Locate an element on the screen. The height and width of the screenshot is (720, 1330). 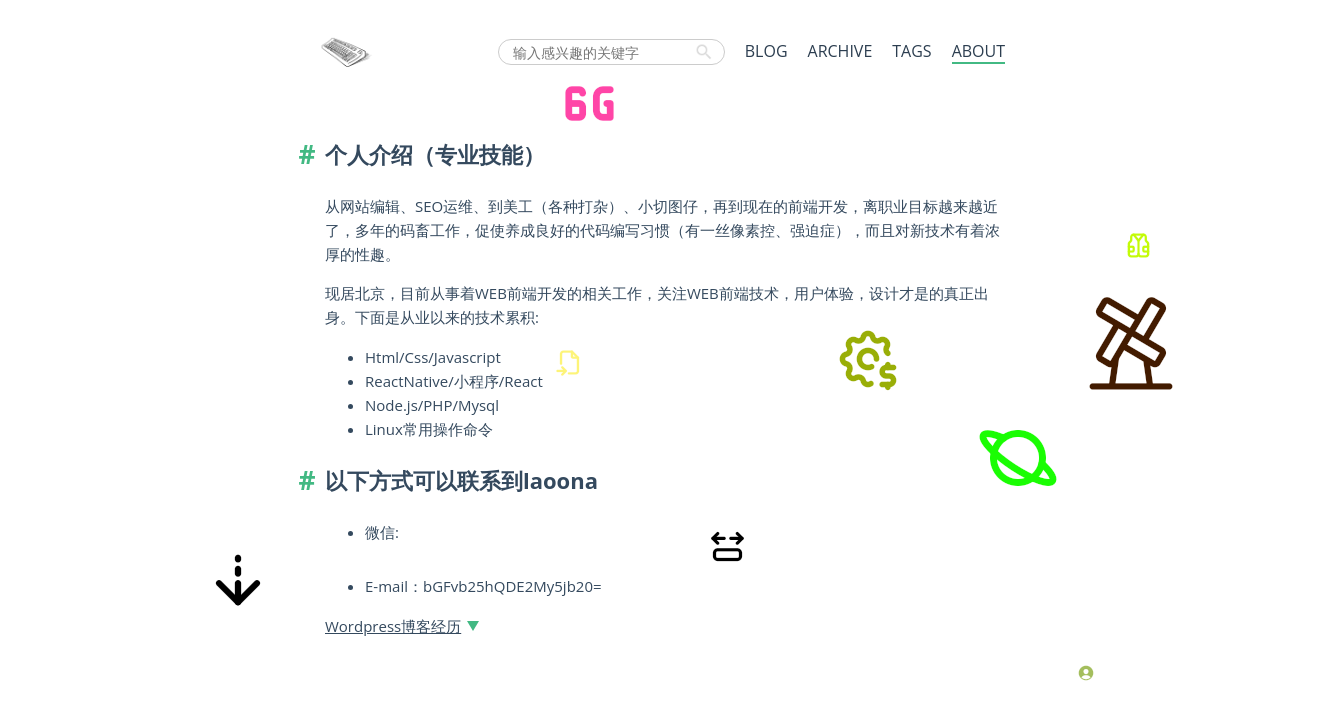
view outerwear or jacket options is located at coordinates (1138, 245).